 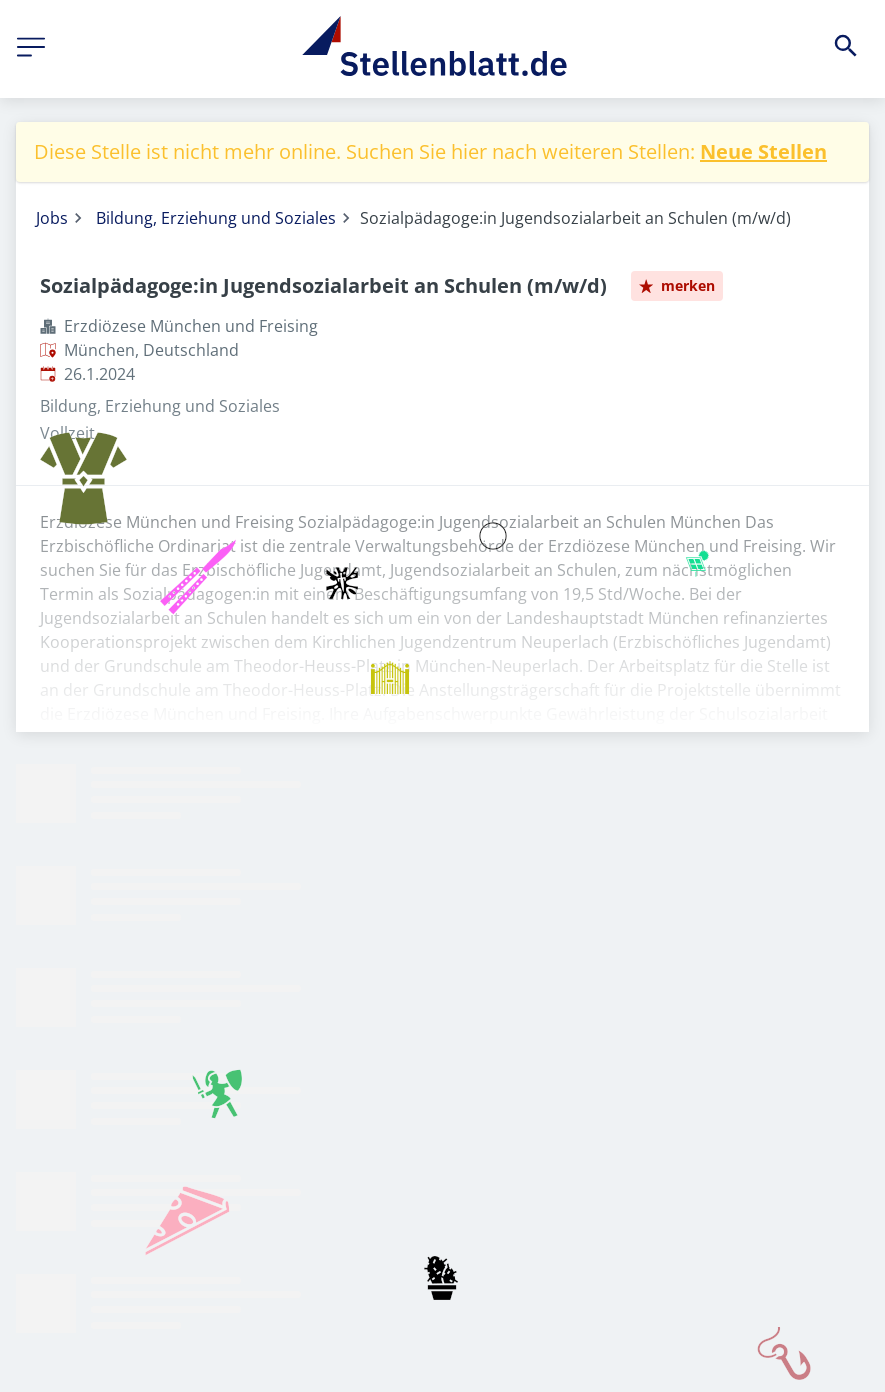 What do you see at coordinates (186, 1219) in the screenshot?
I see `order food or access food delivery services` at bounding box center [186, 1219].